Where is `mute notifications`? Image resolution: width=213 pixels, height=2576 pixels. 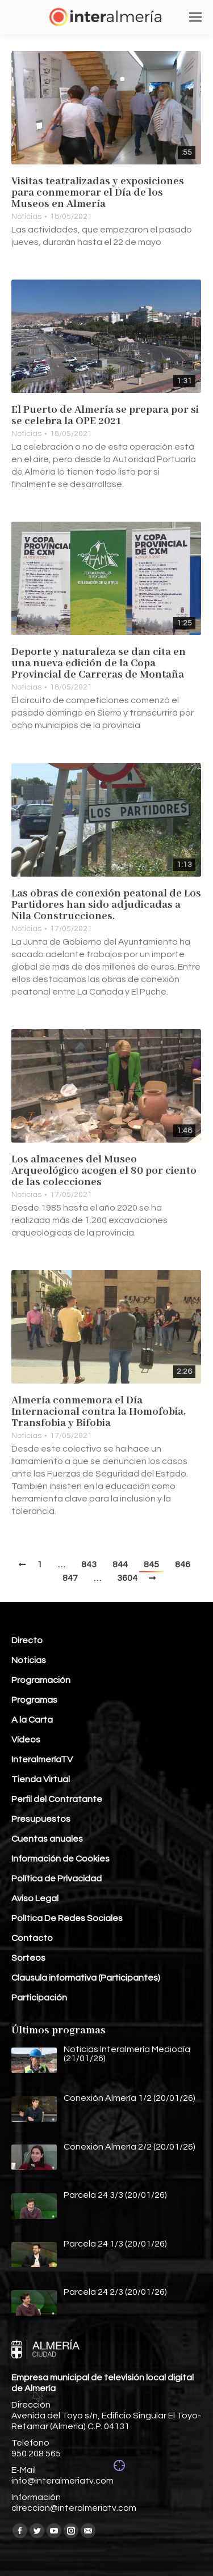
mute notifications is located at coordinates (37, 2395).